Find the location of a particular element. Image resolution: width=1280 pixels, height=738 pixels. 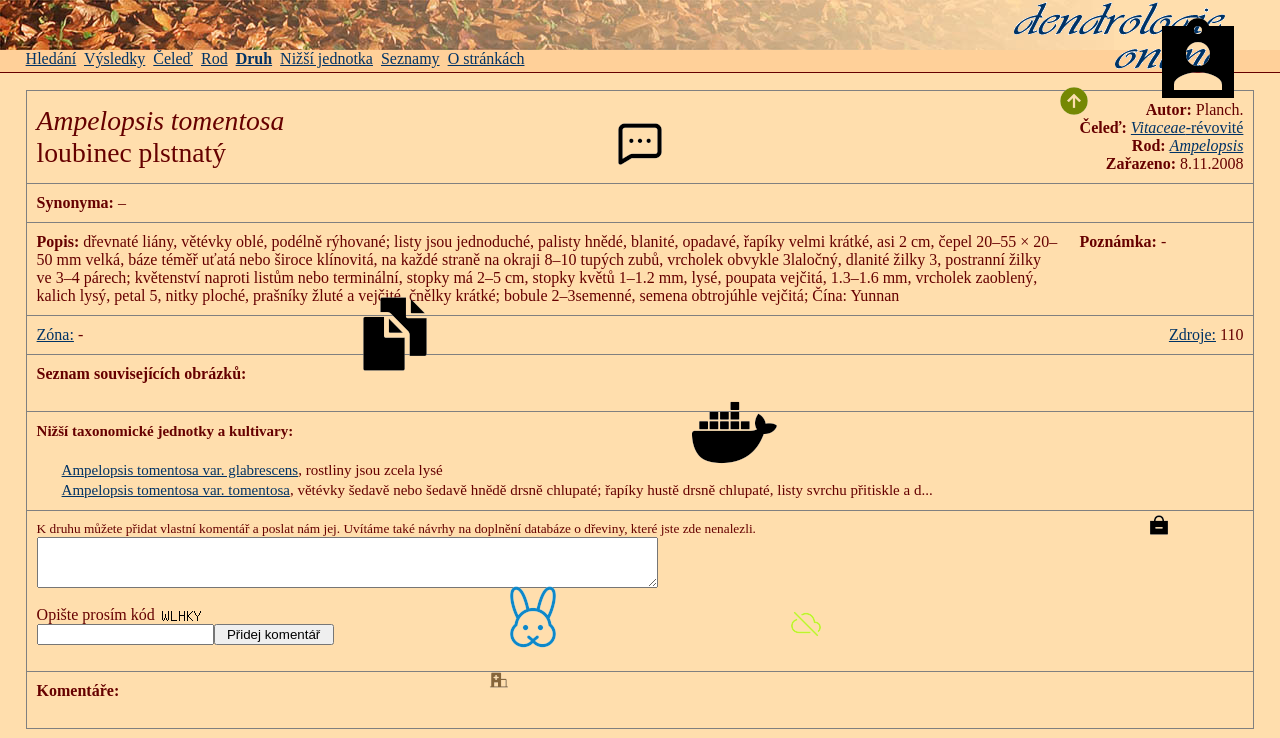

scroll to top of page is located at coordinates (1074, 101).